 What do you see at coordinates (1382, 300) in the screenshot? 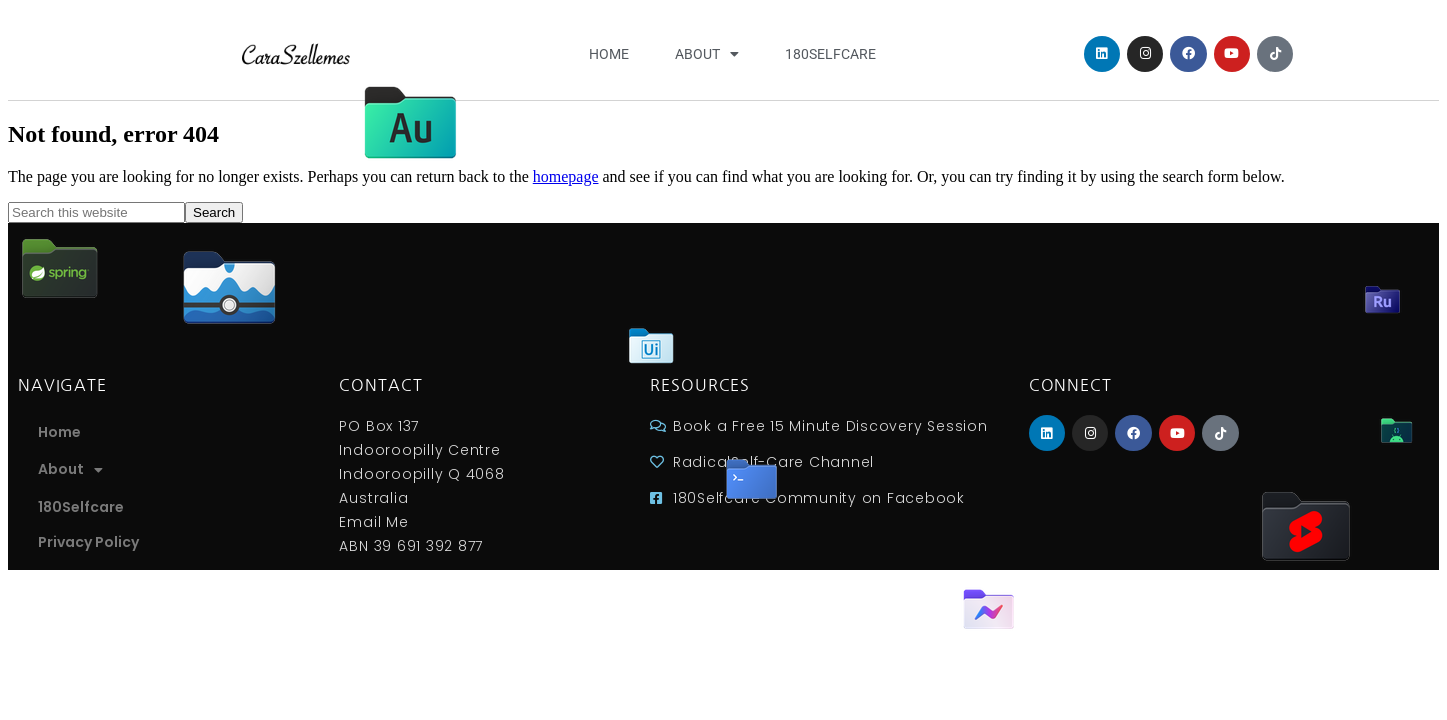
I see `folder containing Adobe Premiere Rush project files` at bounding box center [1382, 300].